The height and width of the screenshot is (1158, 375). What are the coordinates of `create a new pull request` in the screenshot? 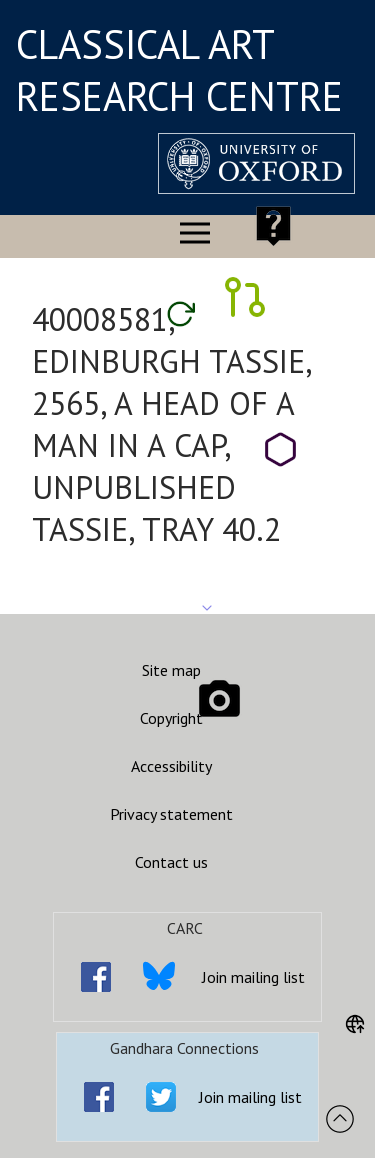 It's located at (245, 297).